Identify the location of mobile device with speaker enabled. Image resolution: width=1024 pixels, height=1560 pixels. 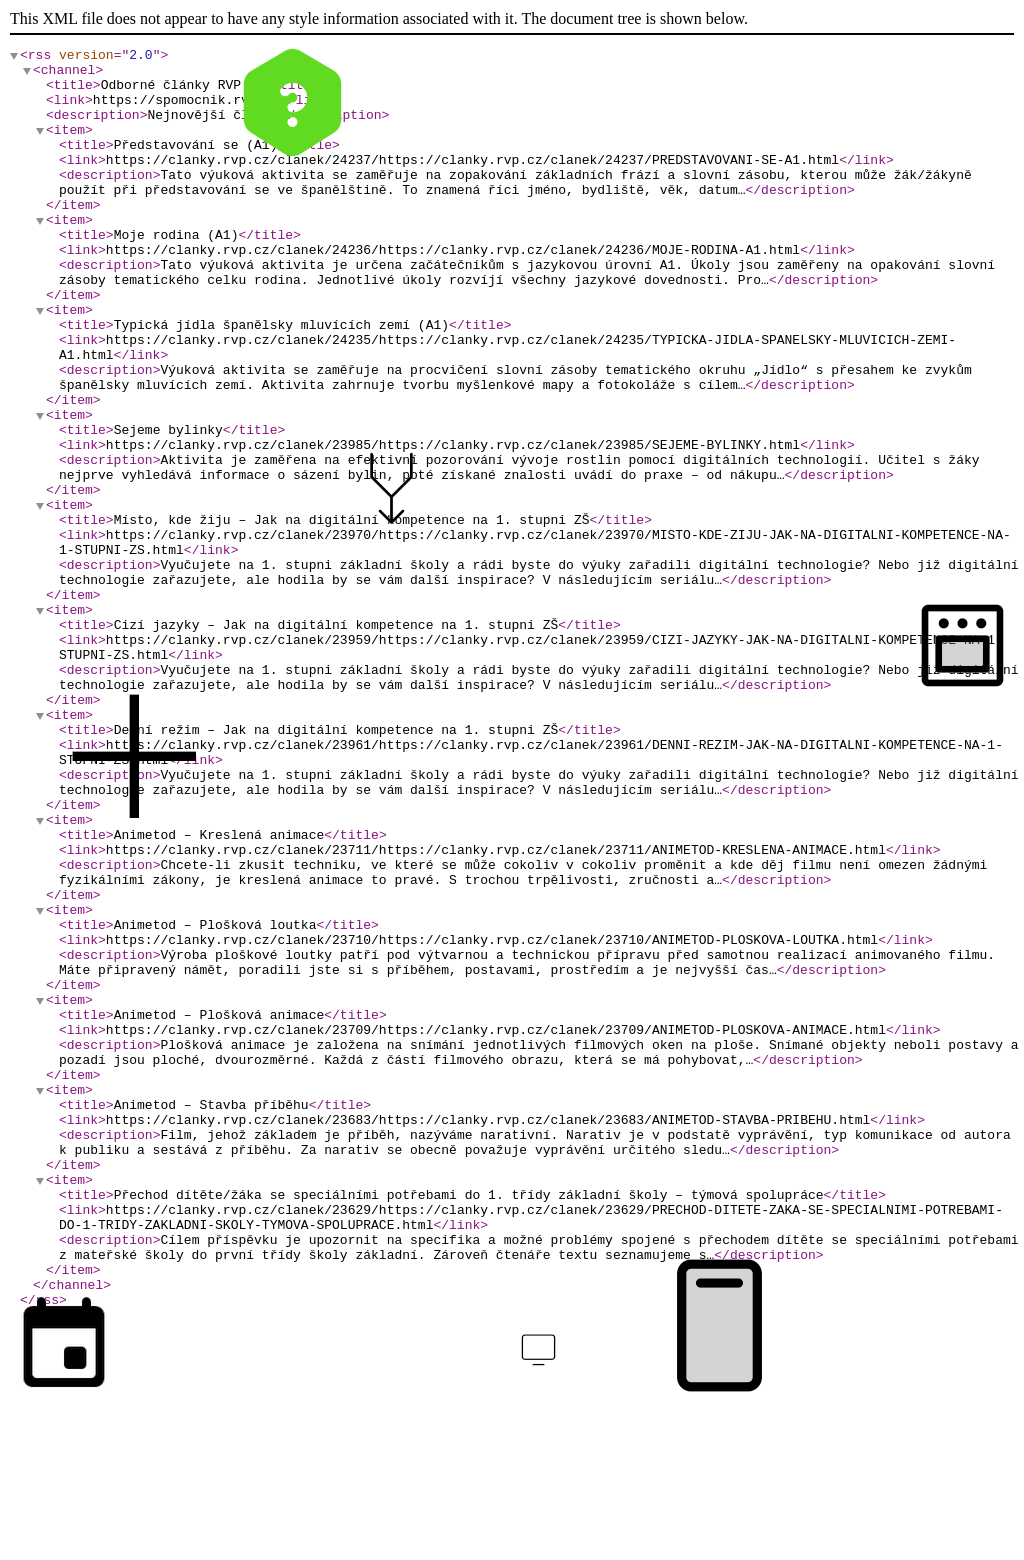
(719, 1325).